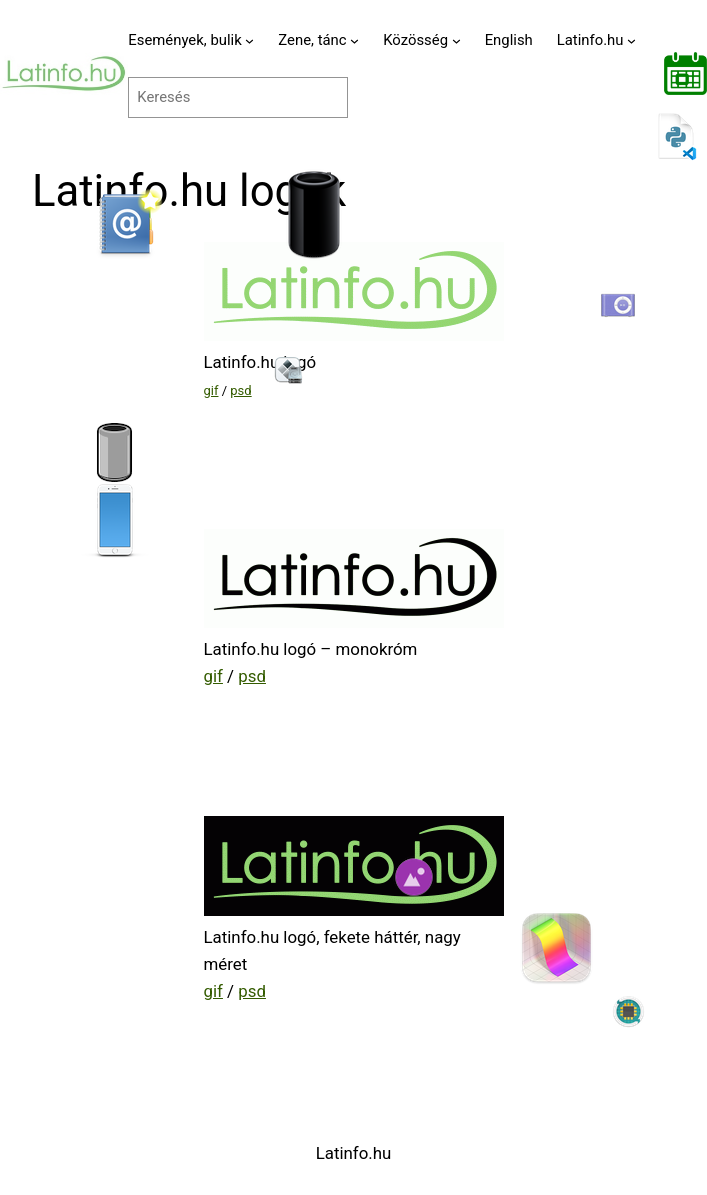 This screenshot has width=707, height=1195. Describe the element at coordinates (287, 369) in the screenshot. I see `launch boot camp assistant to install windows on your mac` at that location.